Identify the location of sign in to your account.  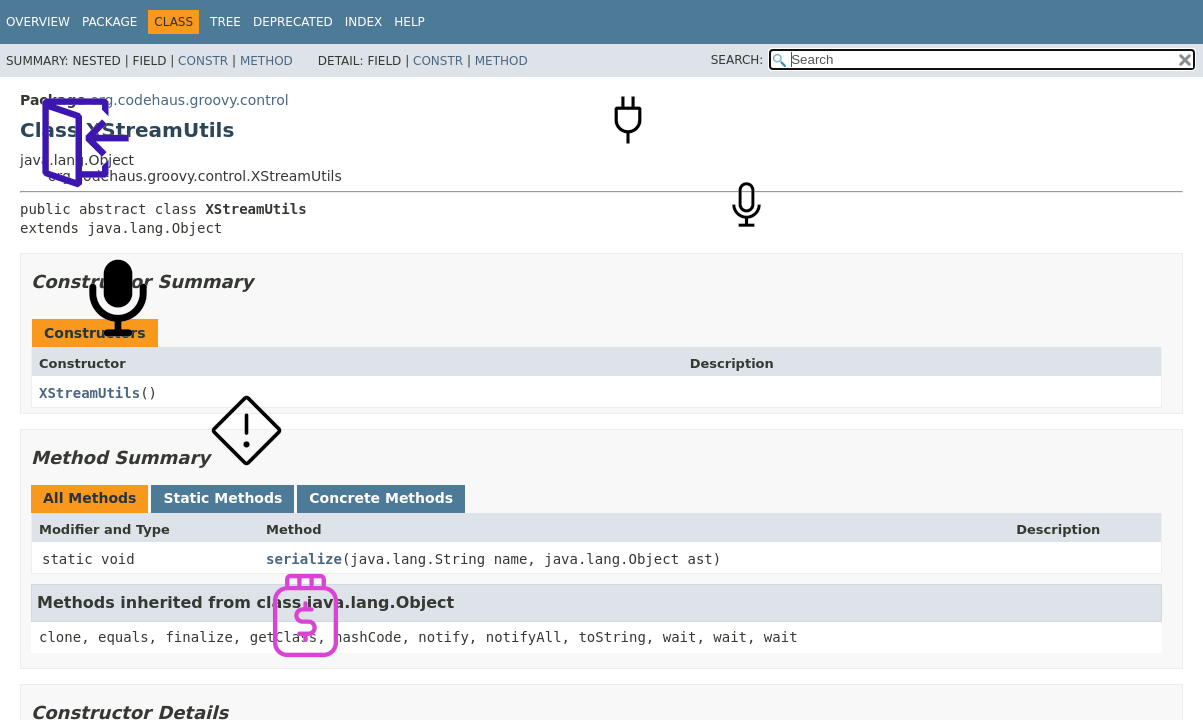
(82, 138).